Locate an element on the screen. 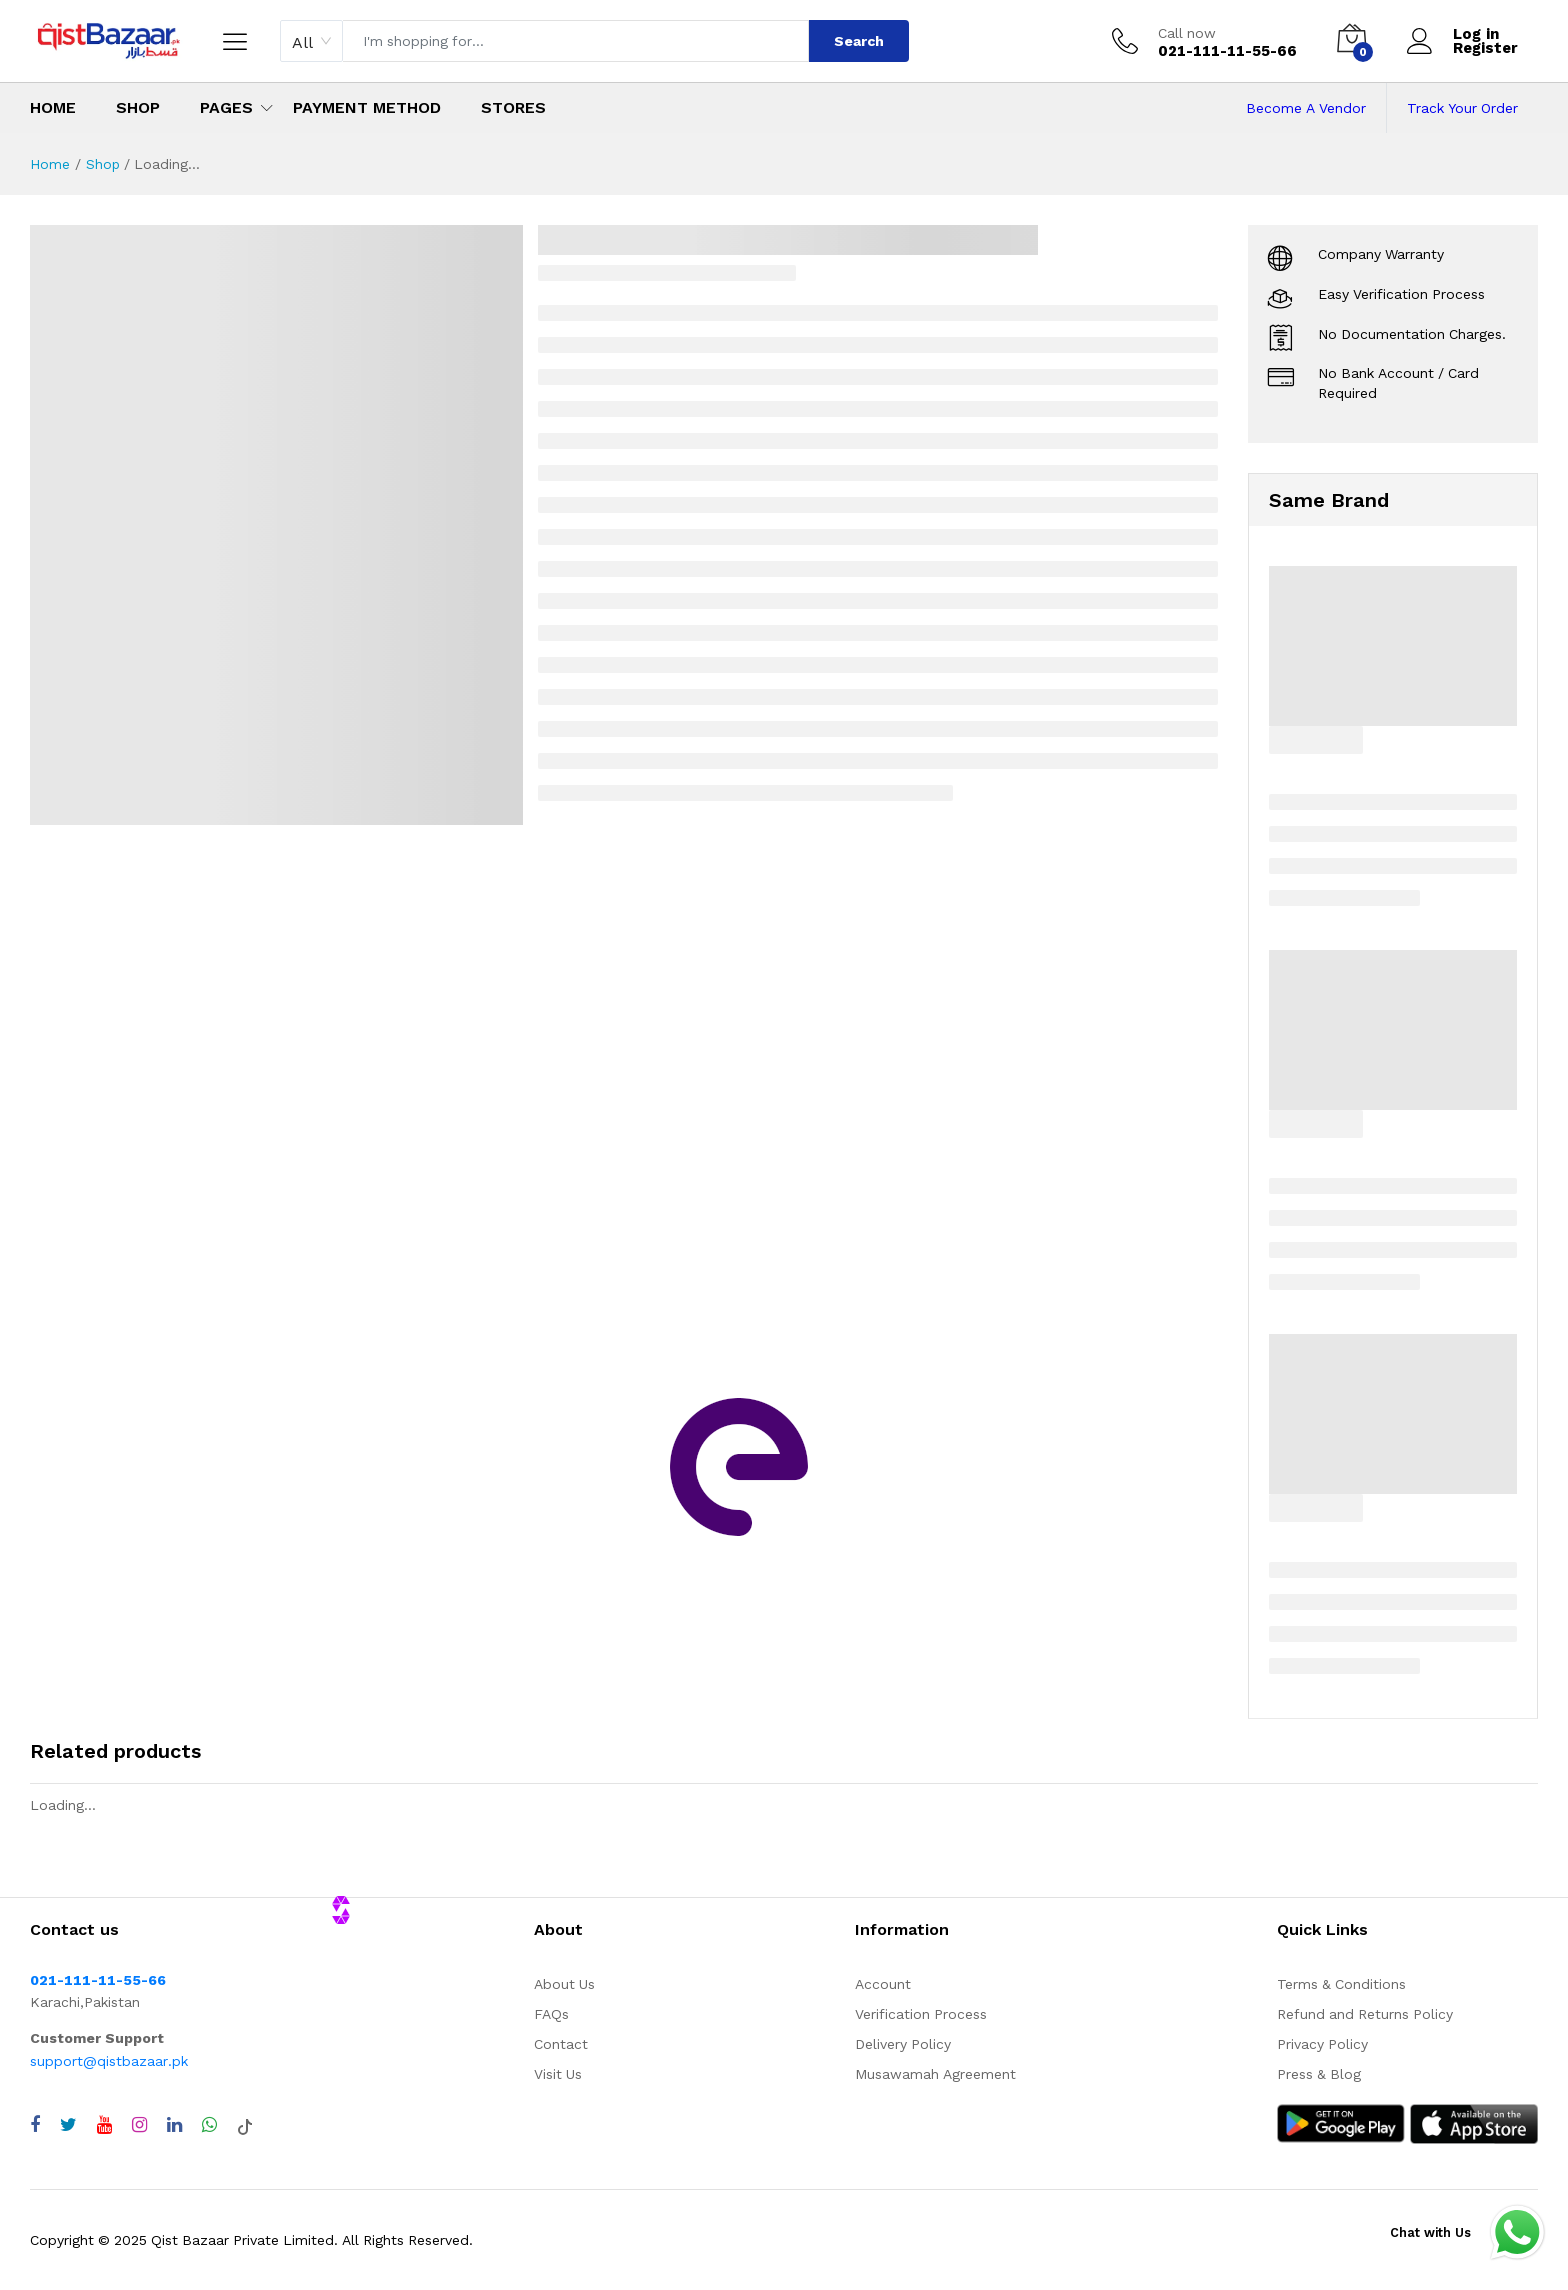 The image size is (1568, 2290). open the e logo application is located at coordinates (739, 1467).